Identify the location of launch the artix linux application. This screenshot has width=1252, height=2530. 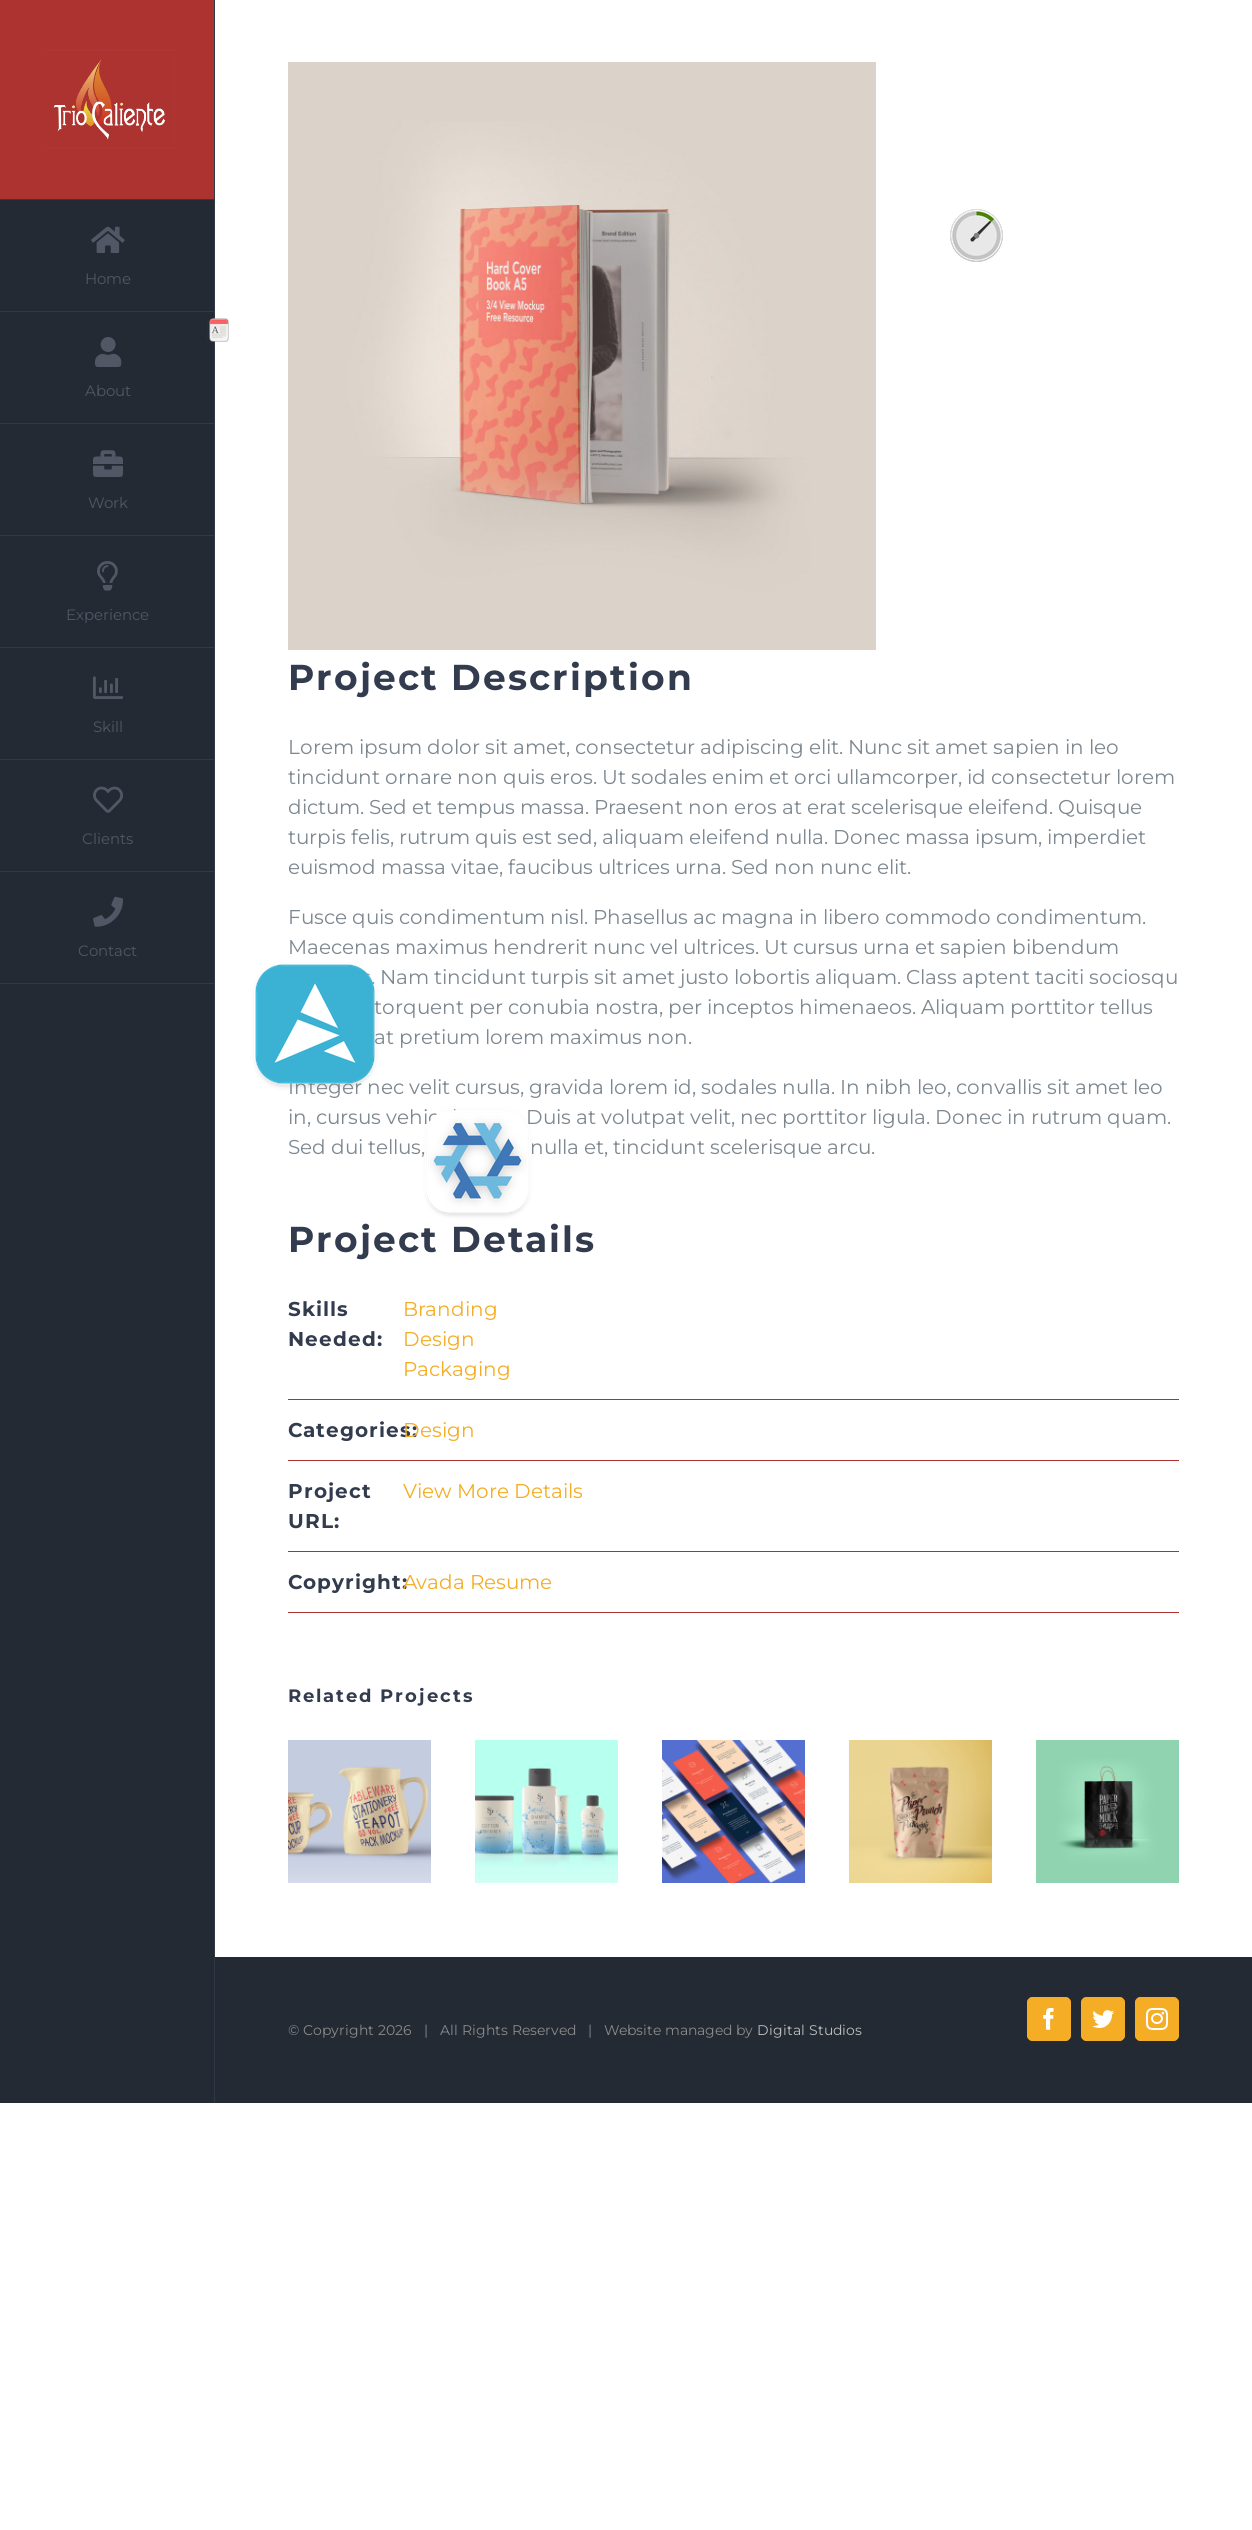
(315, 1024).